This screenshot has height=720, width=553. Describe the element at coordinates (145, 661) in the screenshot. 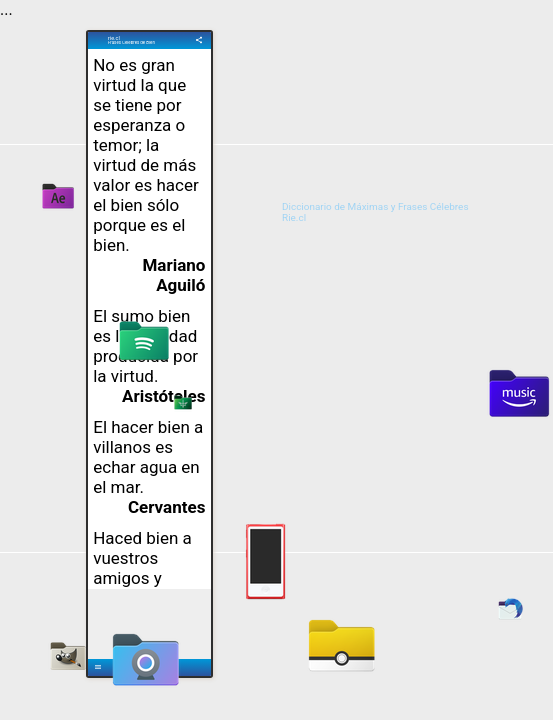

I see `folder containing webcam recordings or video chat files` at that location.